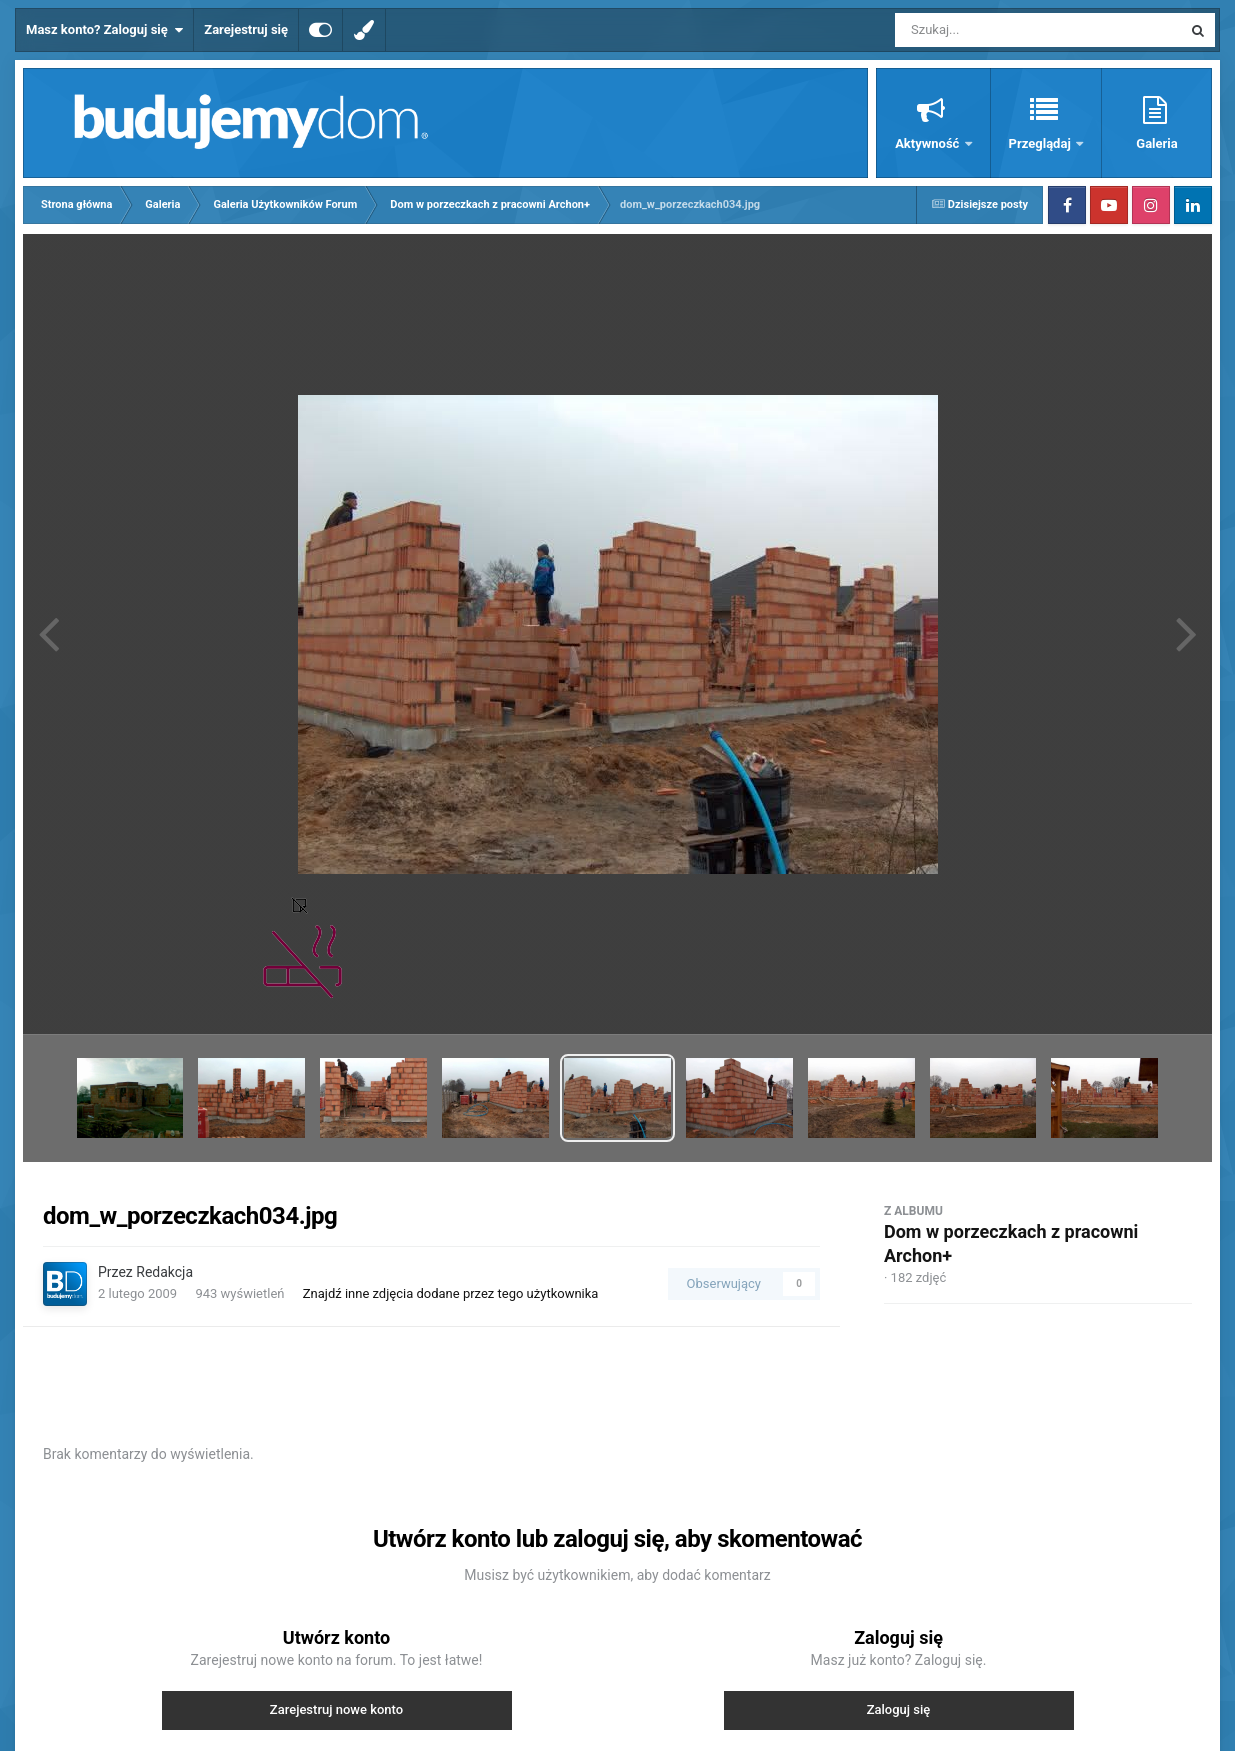 The height and width of the screenshot is (1751, 1235). What do you see at coordinates (299, 905) in the screenshot?
I see `notes feature is disabled or unavailable` at bounding box center [299, 905].